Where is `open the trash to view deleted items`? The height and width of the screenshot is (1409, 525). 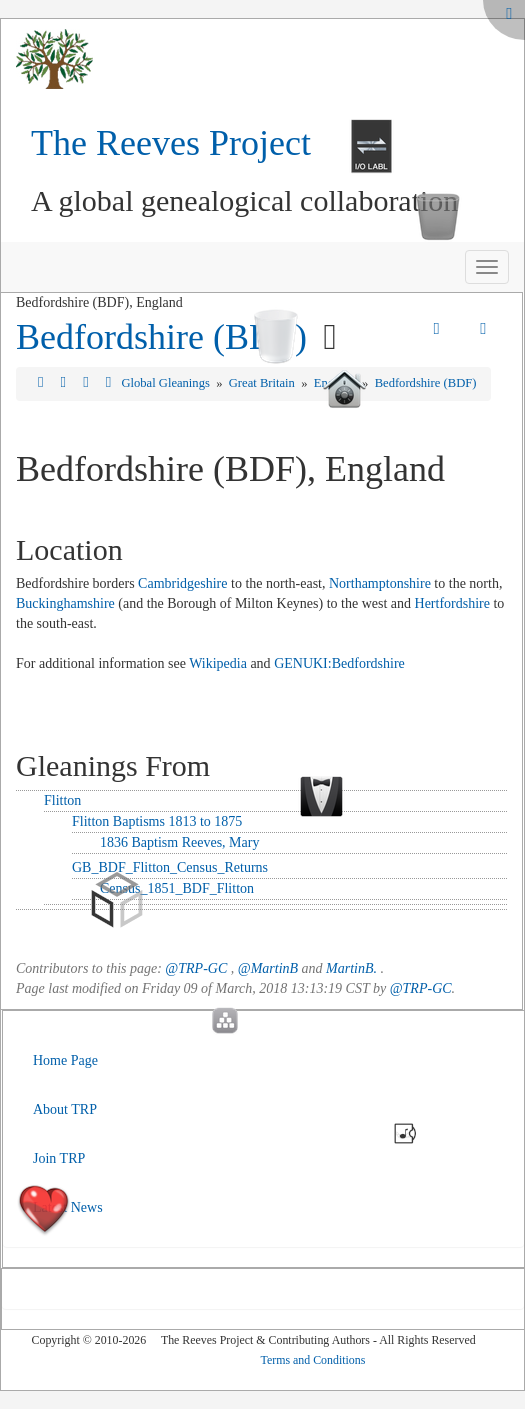
open the trash to view deleted items is located at coordinates (438, 216).